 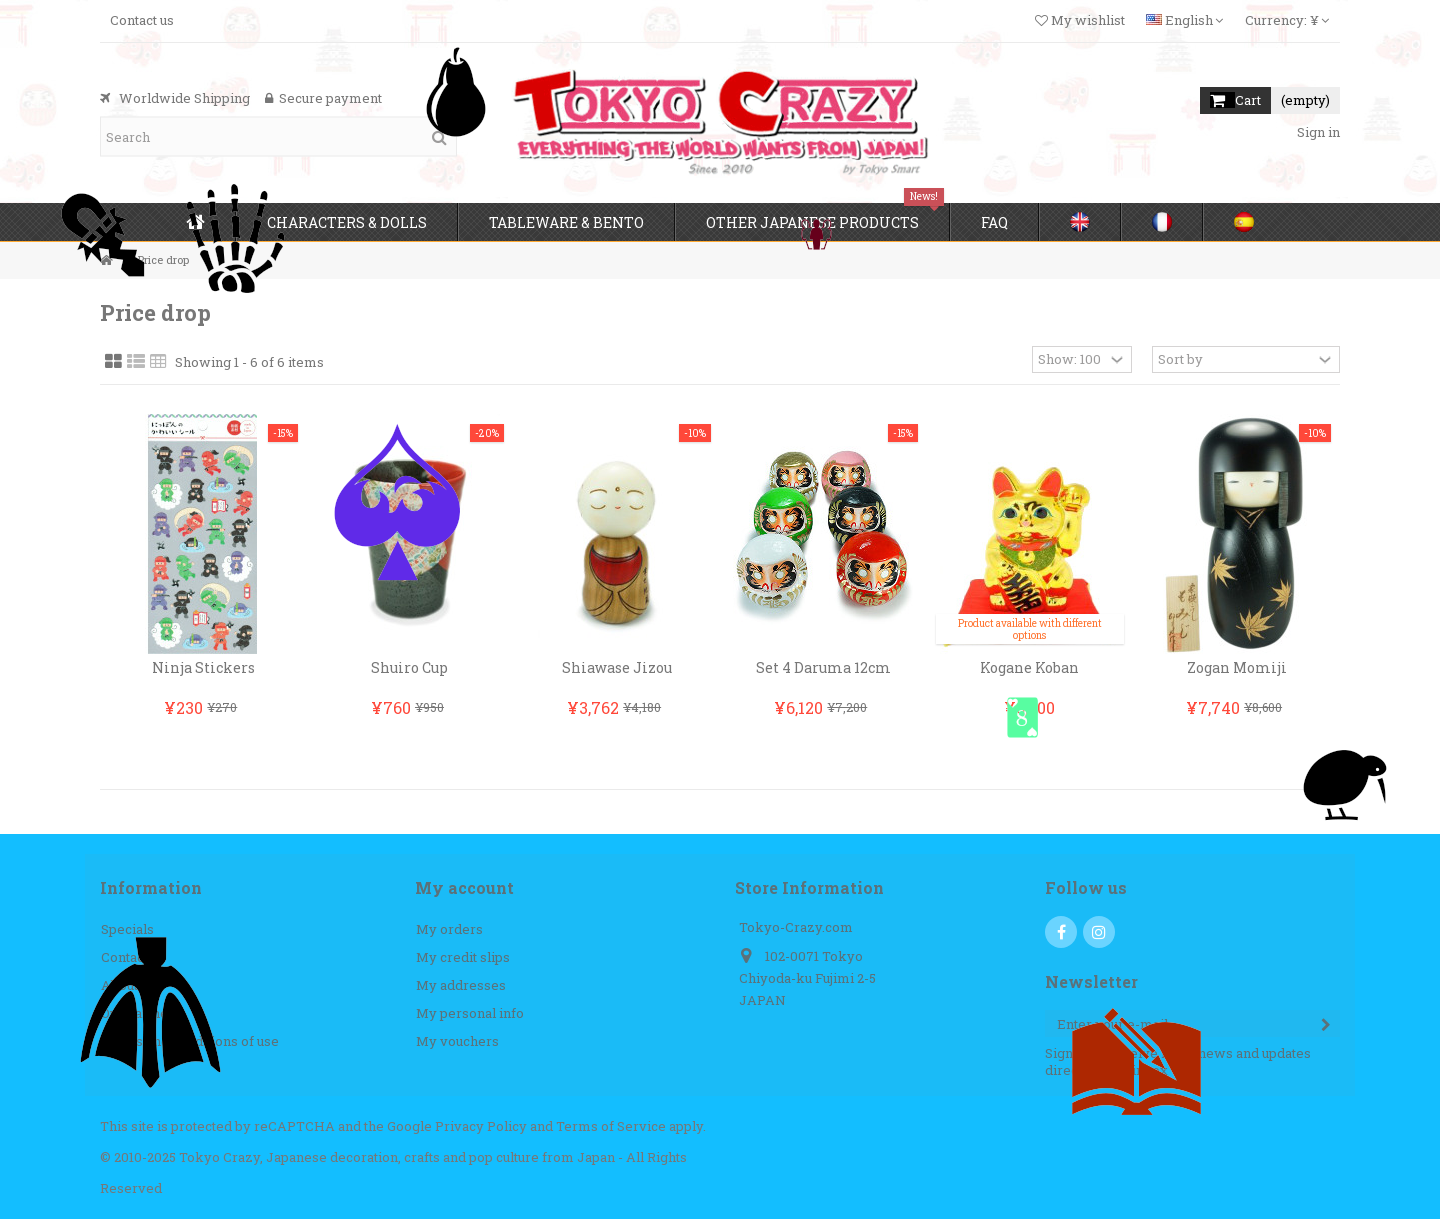 What do you see at coordinates (150, 1012) in the screenshot?
I see `indicates duck or waterfowl-related content in a game` at bounding box center [150, 1012].